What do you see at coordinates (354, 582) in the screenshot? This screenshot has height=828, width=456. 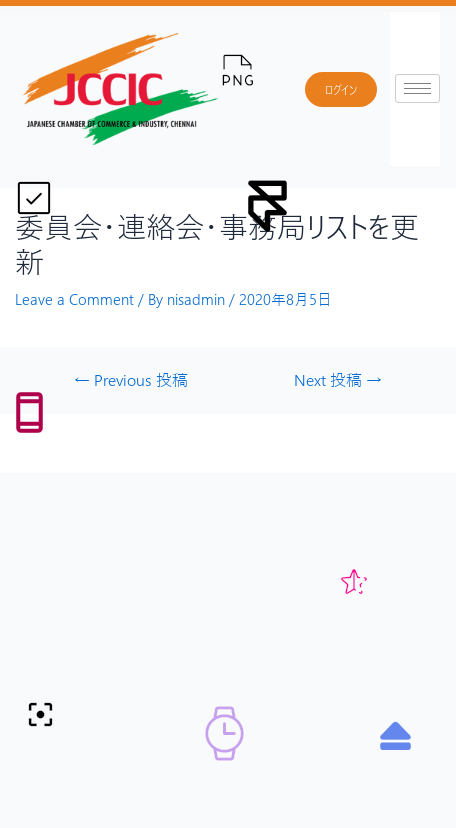 I see `partial rating indicator` at bounding box center [354, 582].